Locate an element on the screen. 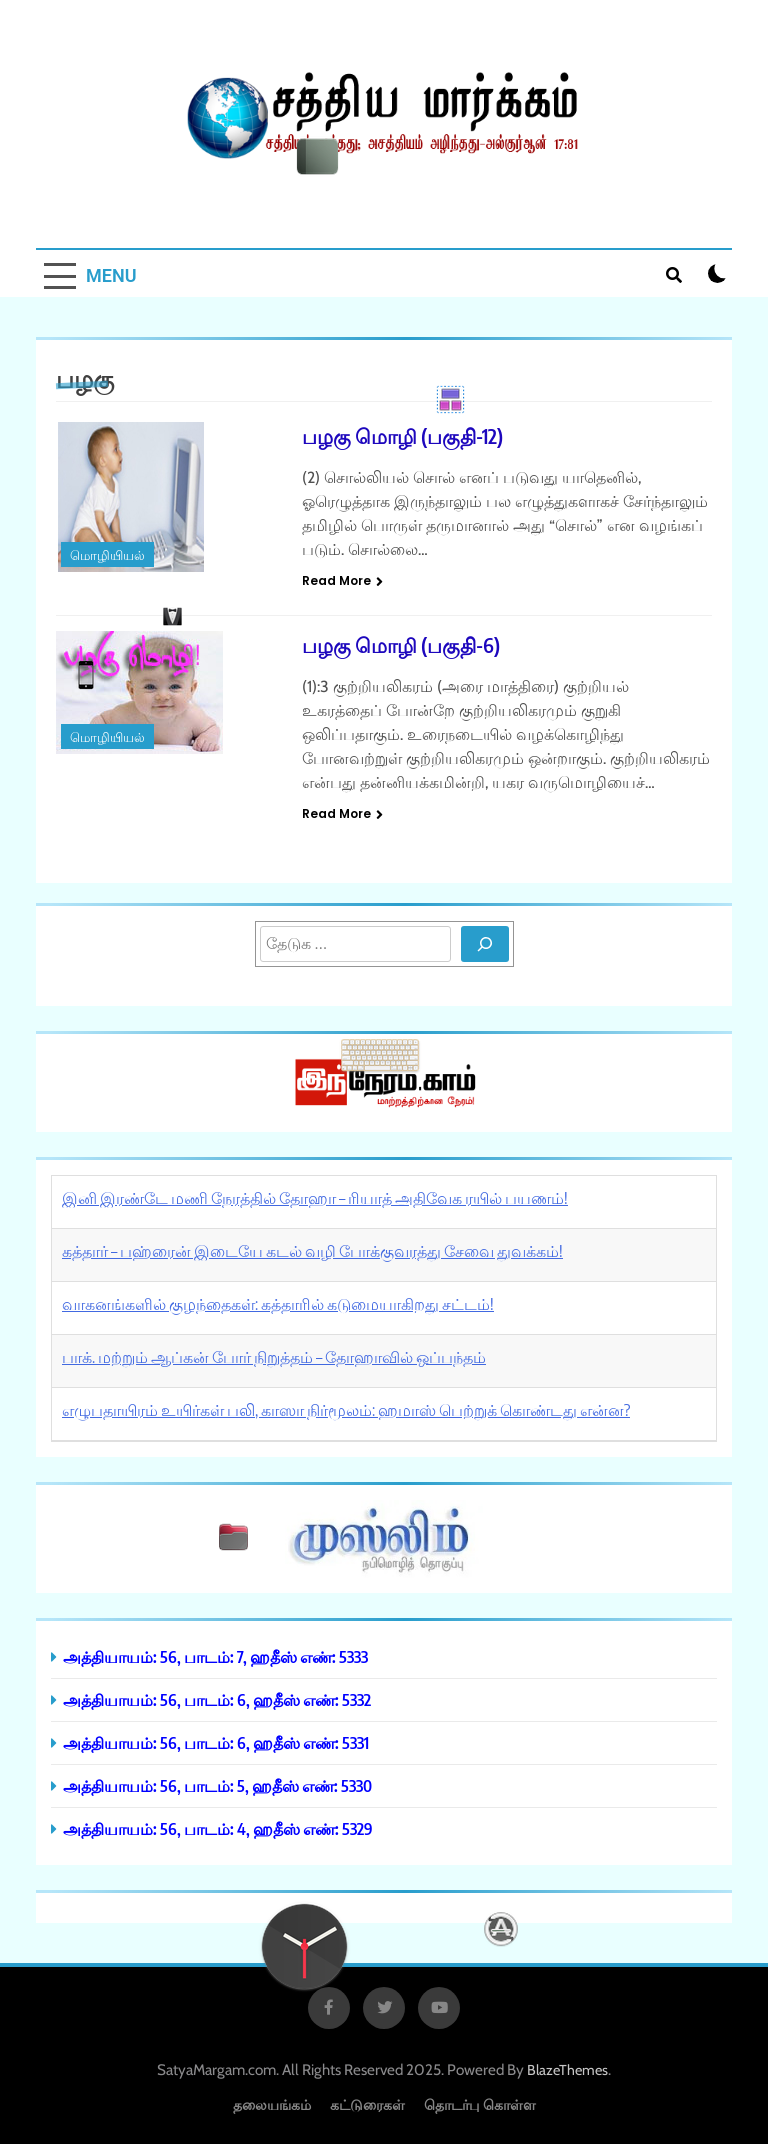  open the software updater application is located at coordinates (501, 1929).